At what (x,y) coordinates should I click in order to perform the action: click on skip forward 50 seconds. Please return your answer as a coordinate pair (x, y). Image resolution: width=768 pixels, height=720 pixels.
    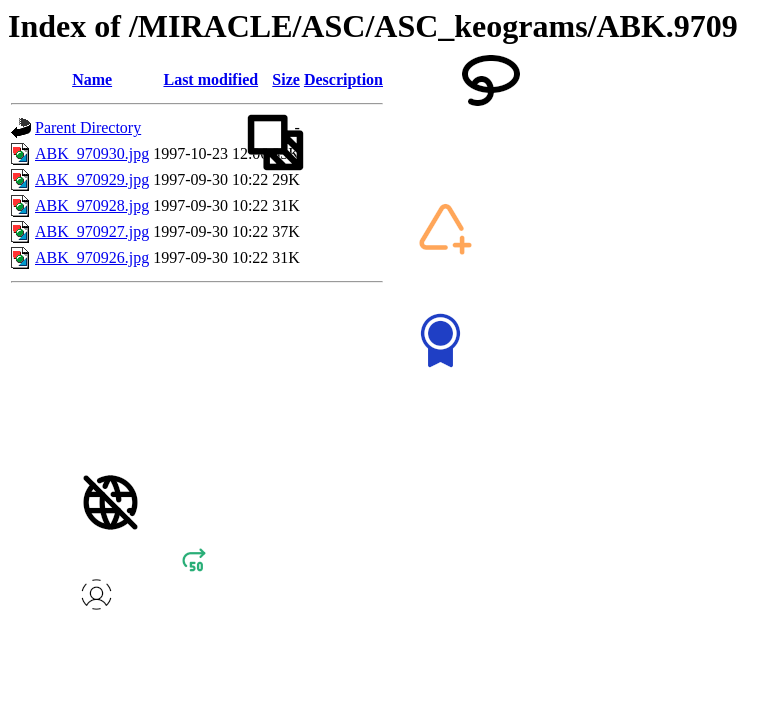
    Looking at the image, I should click on (194, 560).